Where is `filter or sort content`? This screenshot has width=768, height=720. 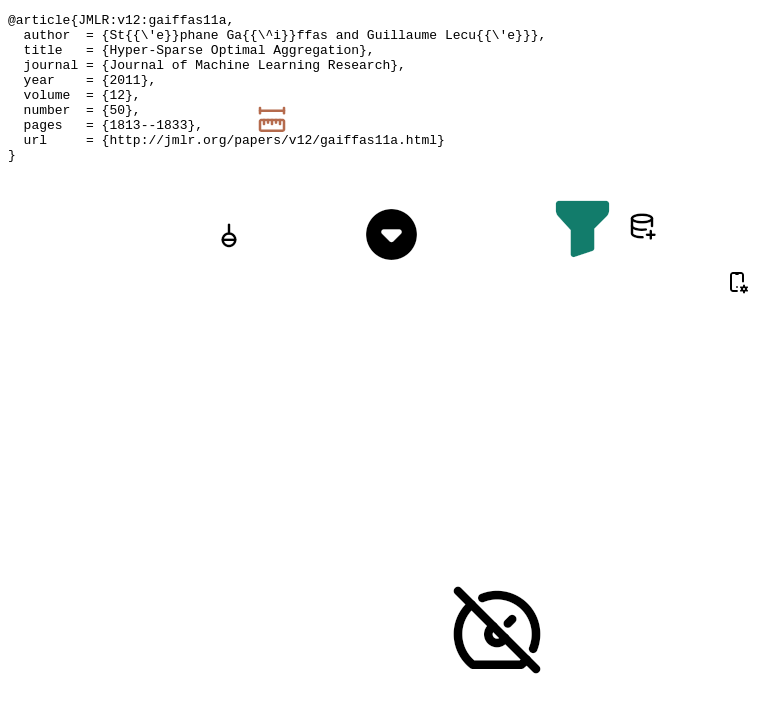 filter or sort content is located at coordinates (582, 227).